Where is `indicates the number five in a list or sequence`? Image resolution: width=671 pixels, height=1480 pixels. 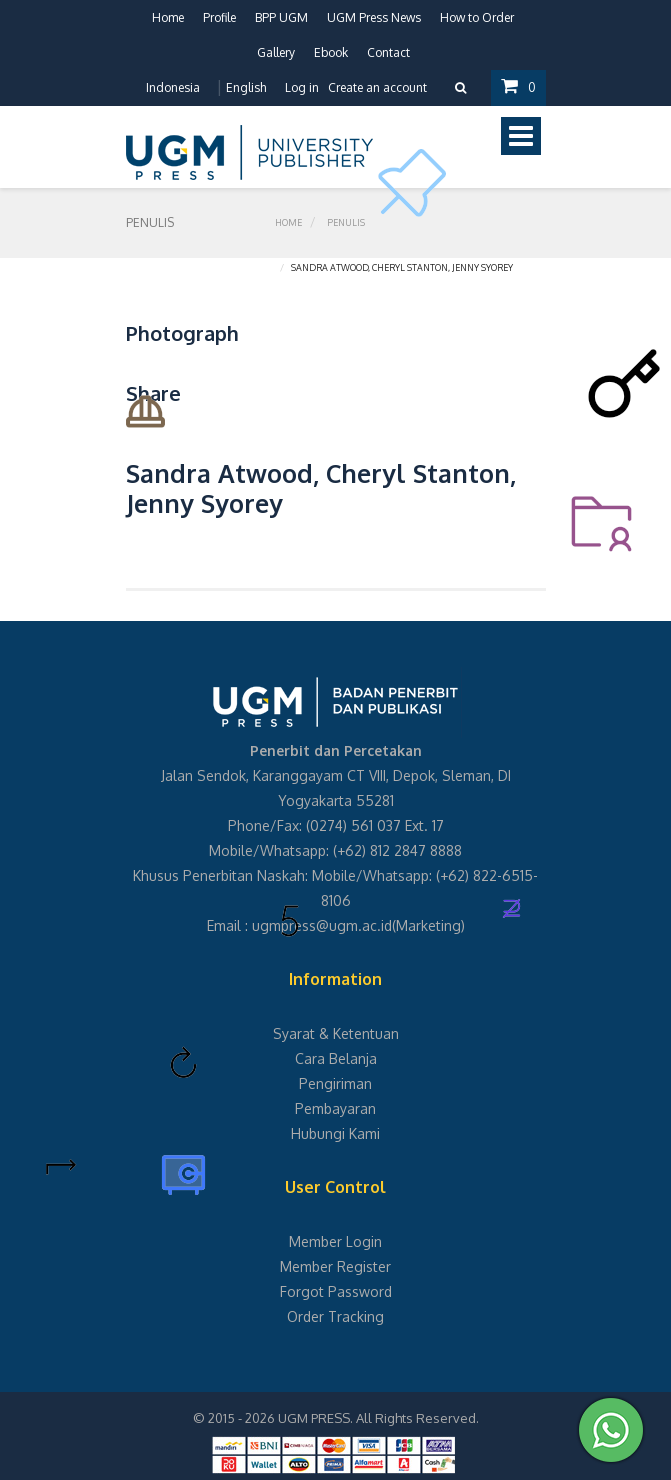
indicates the number five in a list or sequence is located at coordinates (290, 921).